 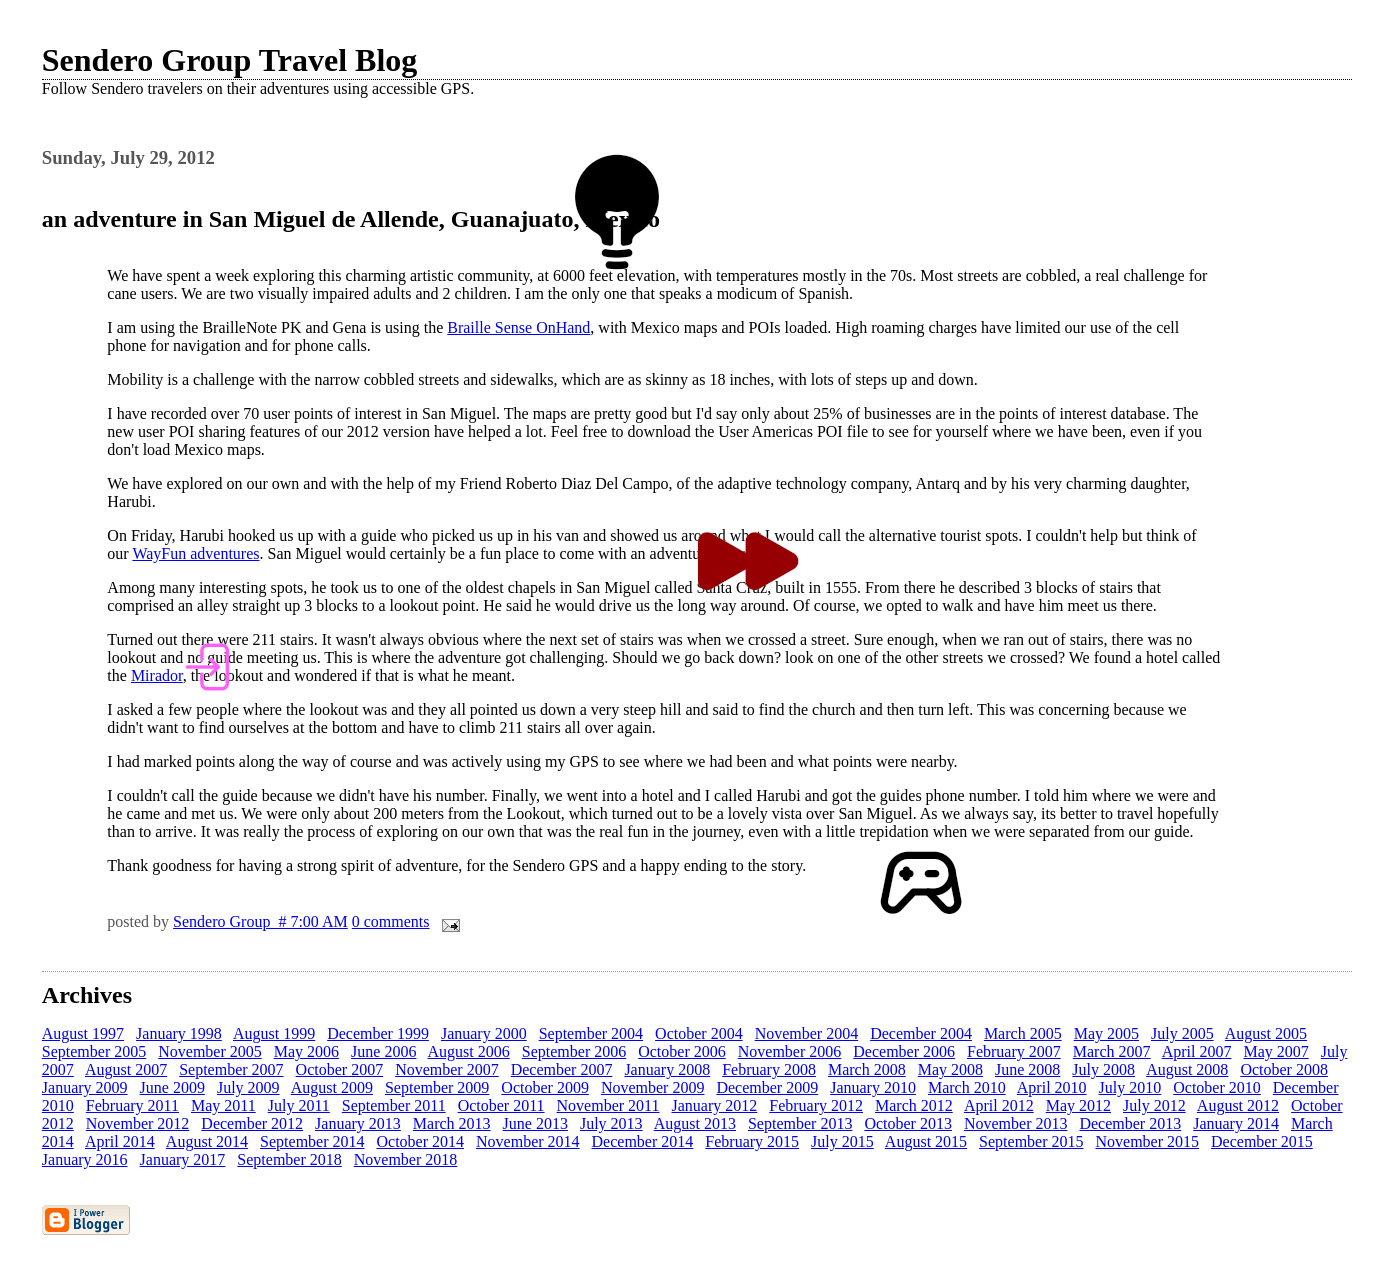 I want to click on view tips or suggestions, so click(x=617, y=212).